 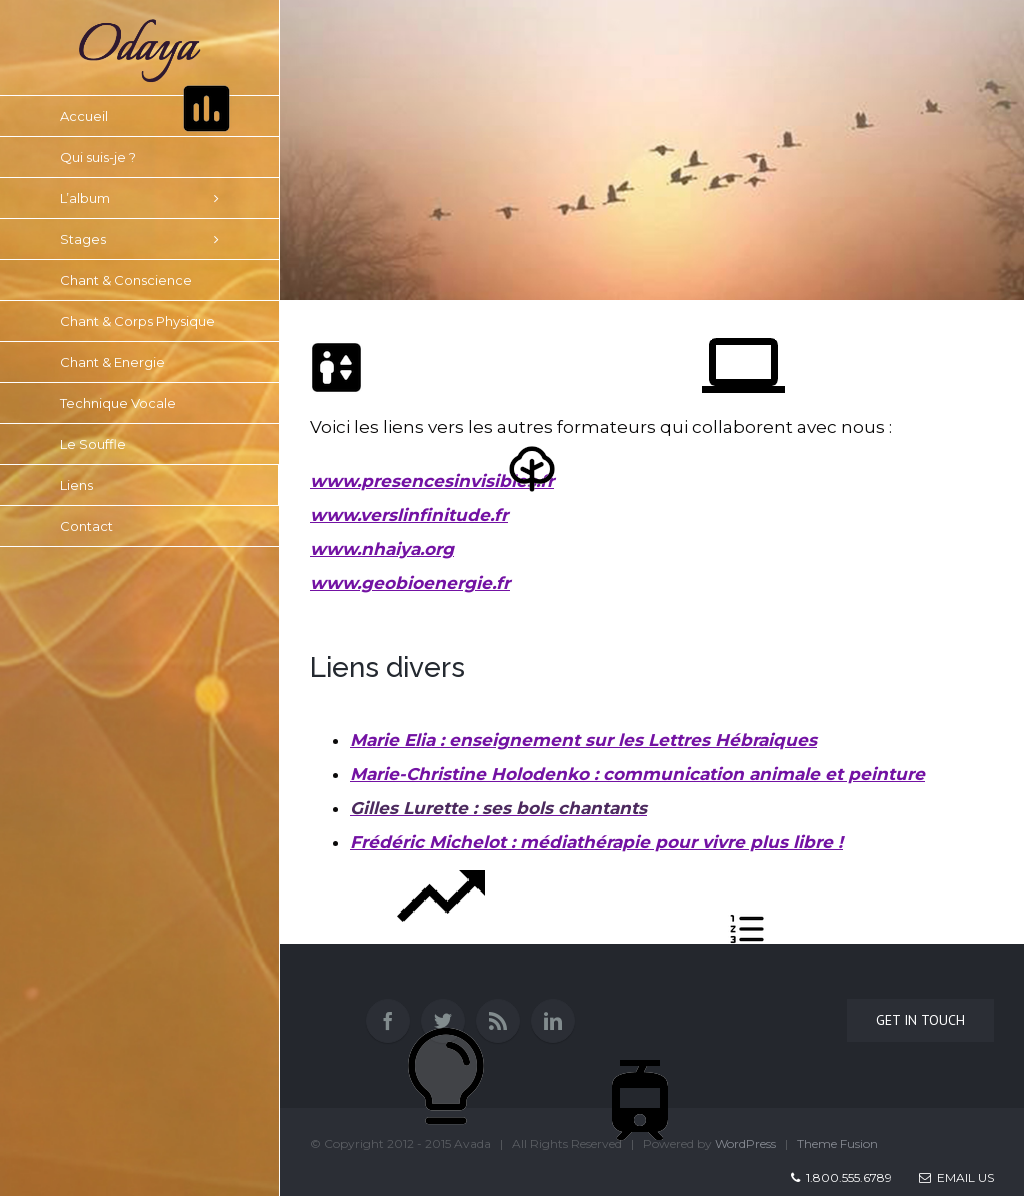 I want to click on view tram or light rail transit options, so click(x=640, y=1100).